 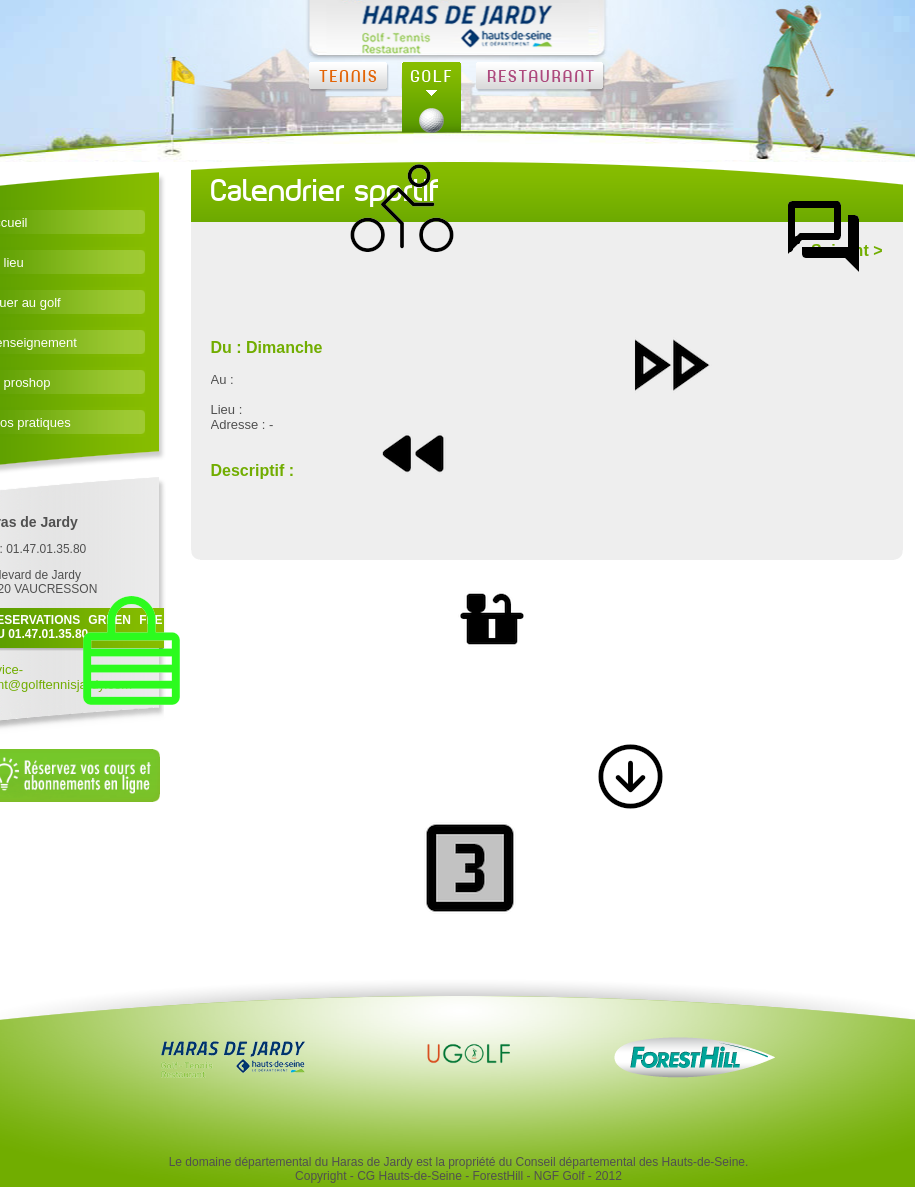 What do you see at coordinates (669, 365) in the screenshot?
I see `skip forward in media playback` at bounding box center [669, 365].